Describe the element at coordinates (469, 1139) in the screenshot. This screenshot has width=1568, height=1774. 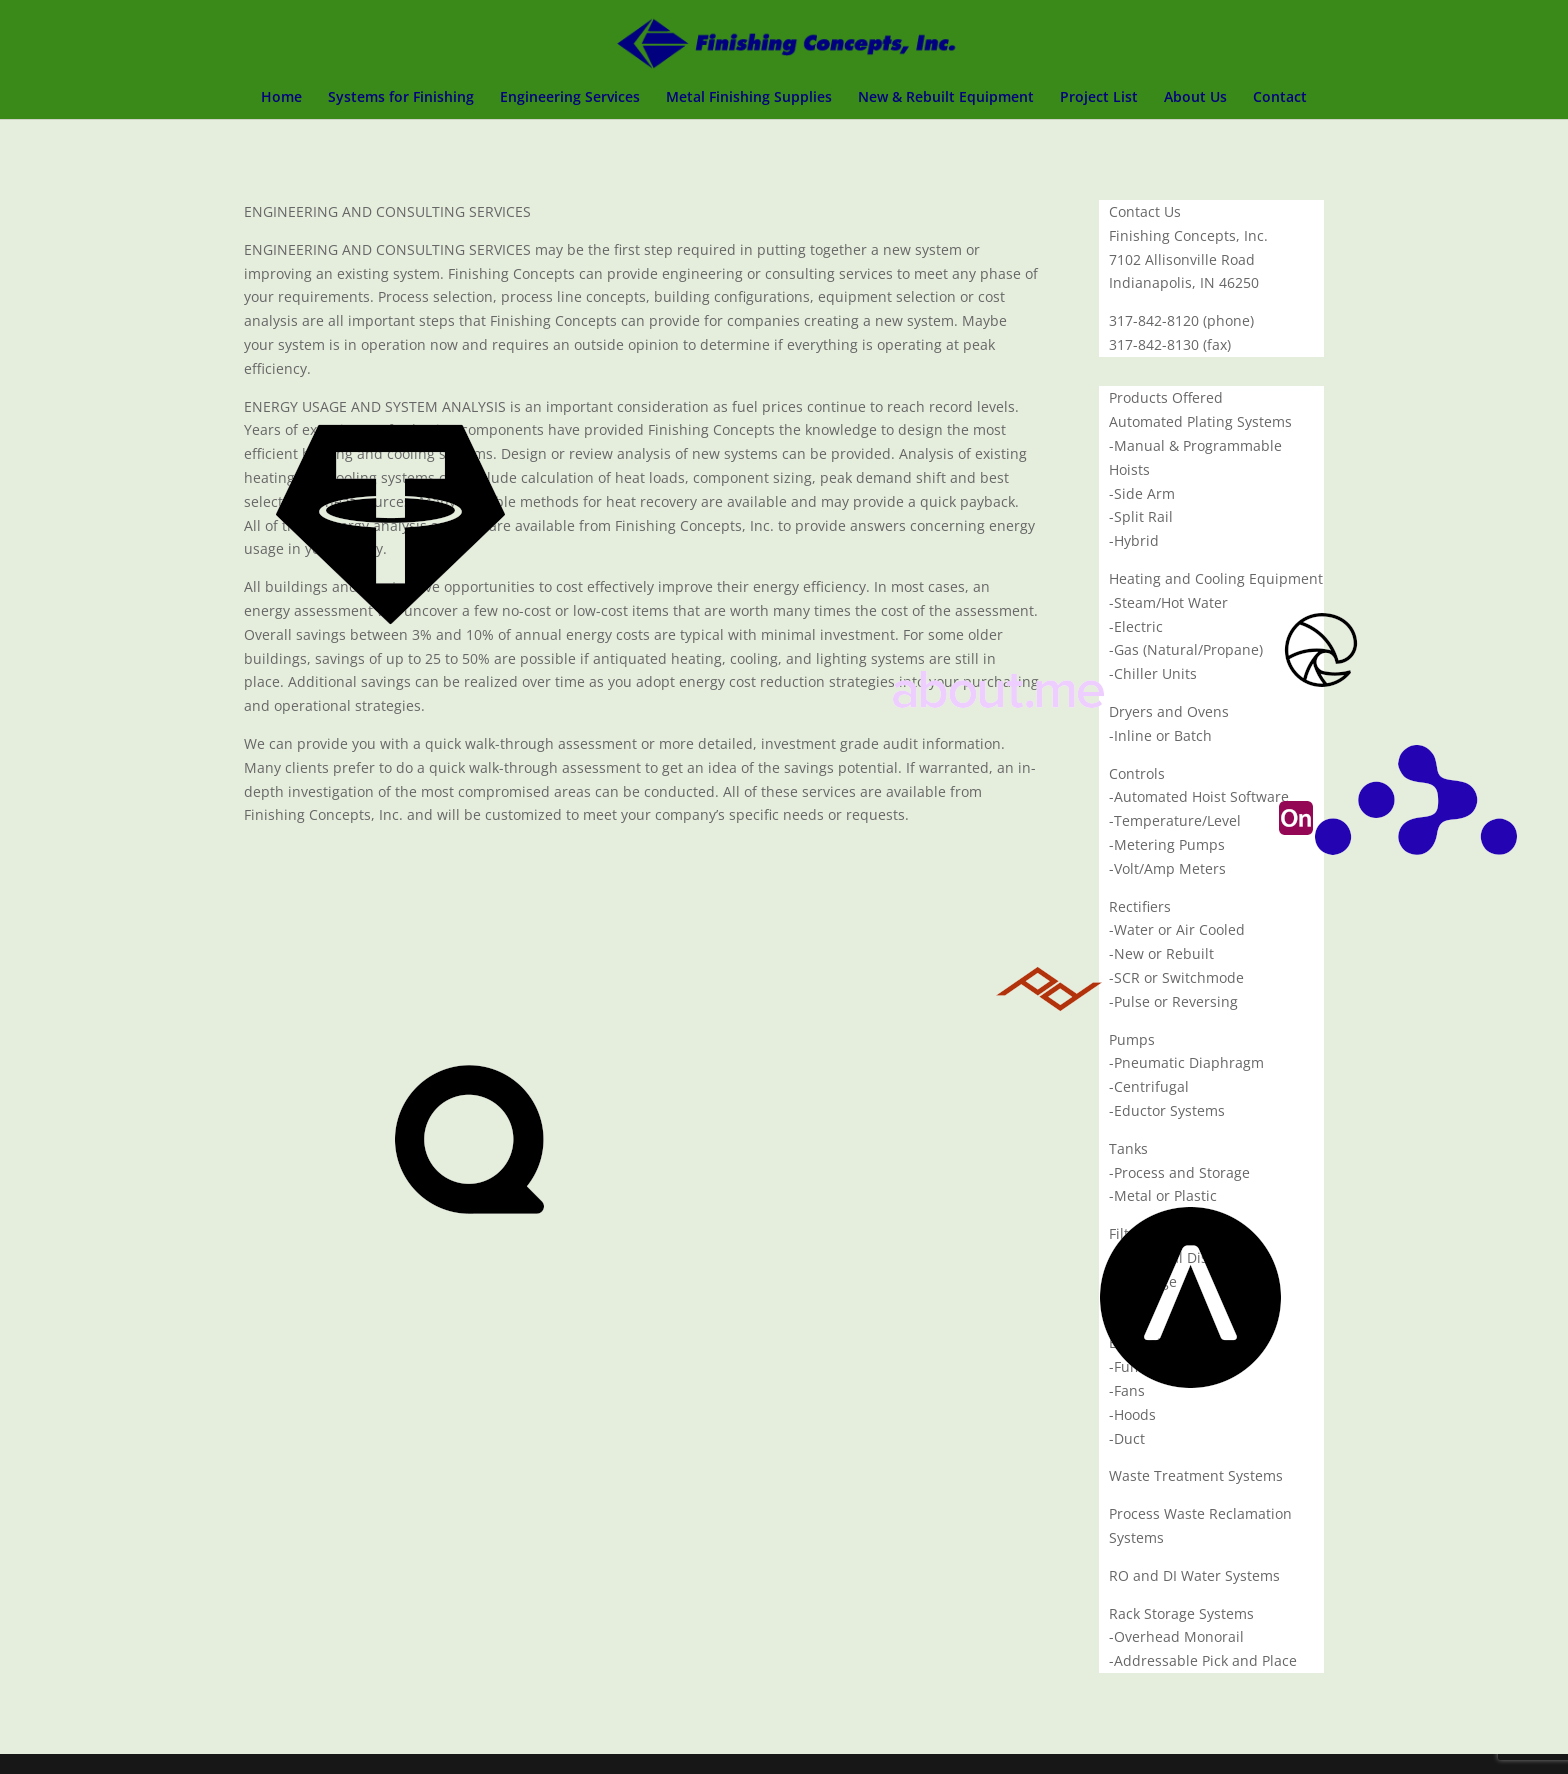
I see `open the Quora app` at that location.